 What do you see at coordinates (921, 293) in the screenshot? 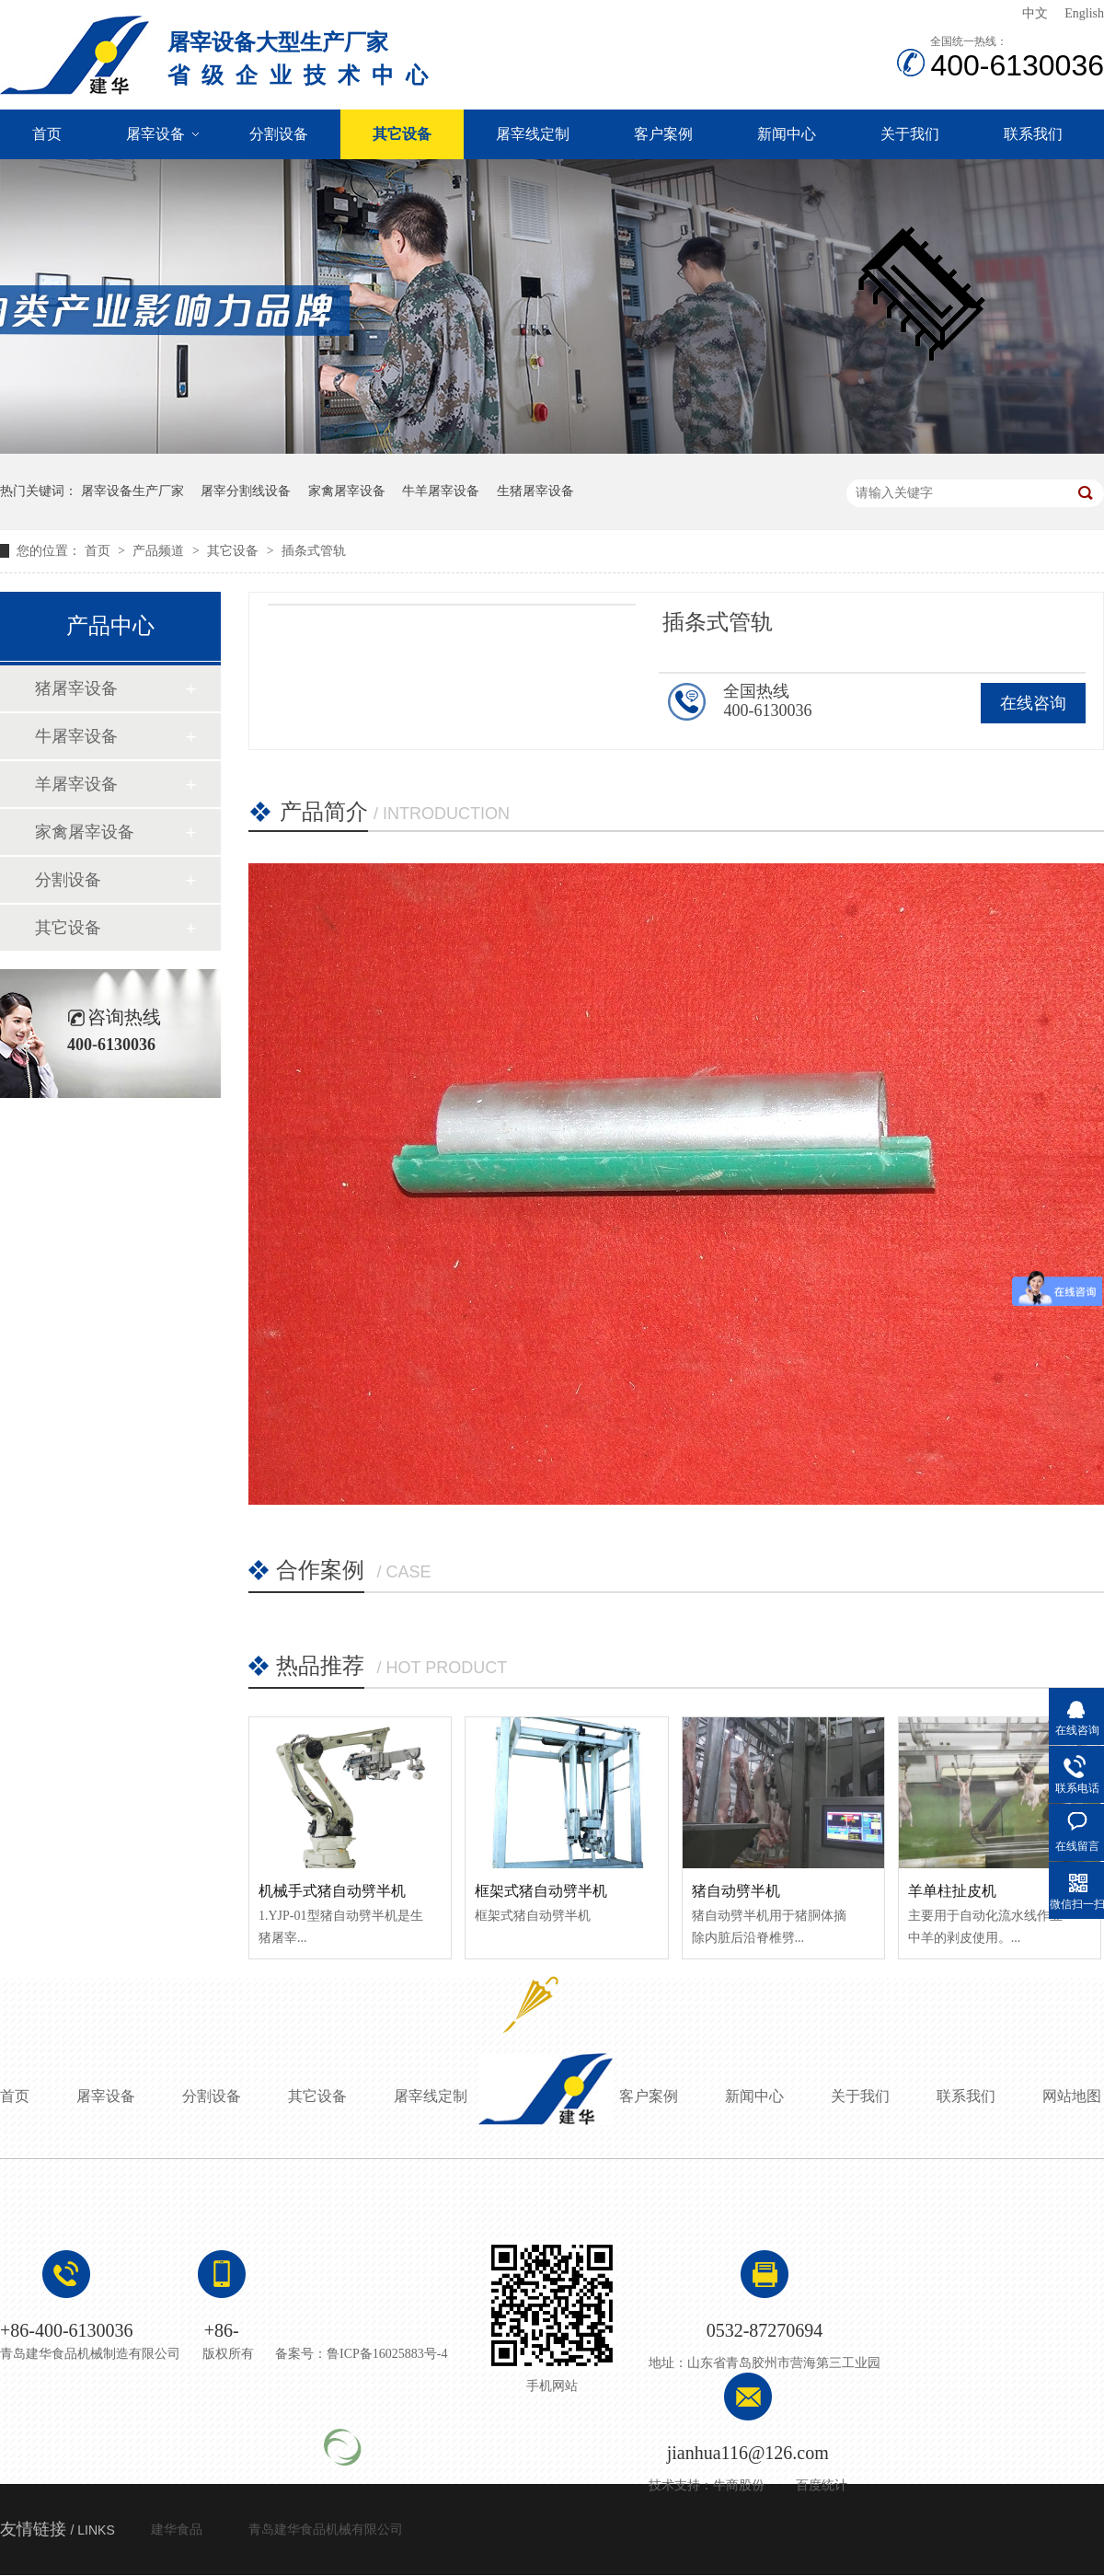
I see `view system memory or RAM usage` at bounding box center [921, 293].